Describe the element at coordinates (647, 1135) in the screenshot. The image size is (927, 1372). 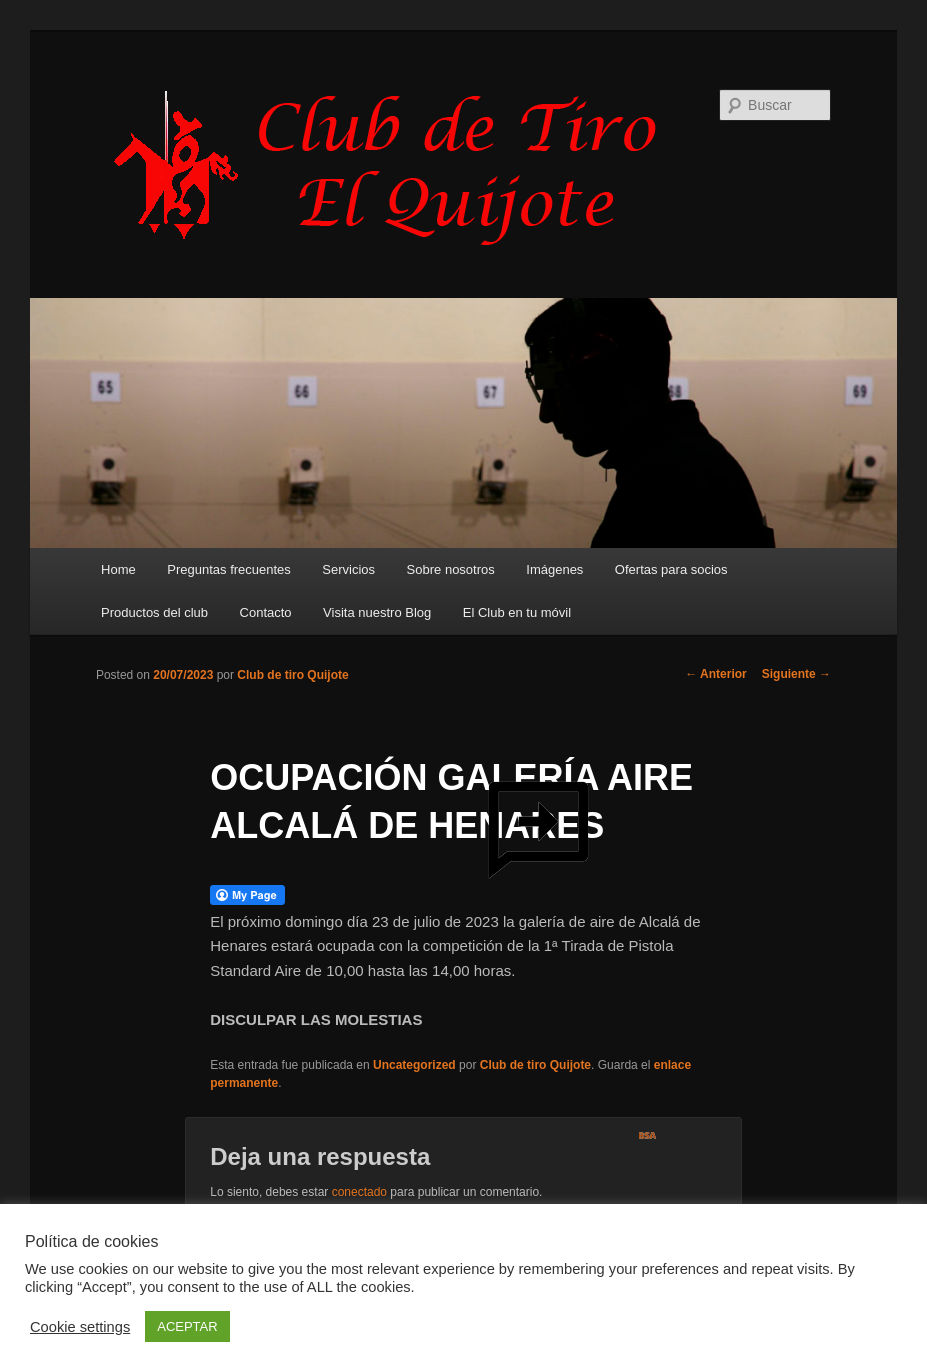
I see `buysellads company logo` at that location.